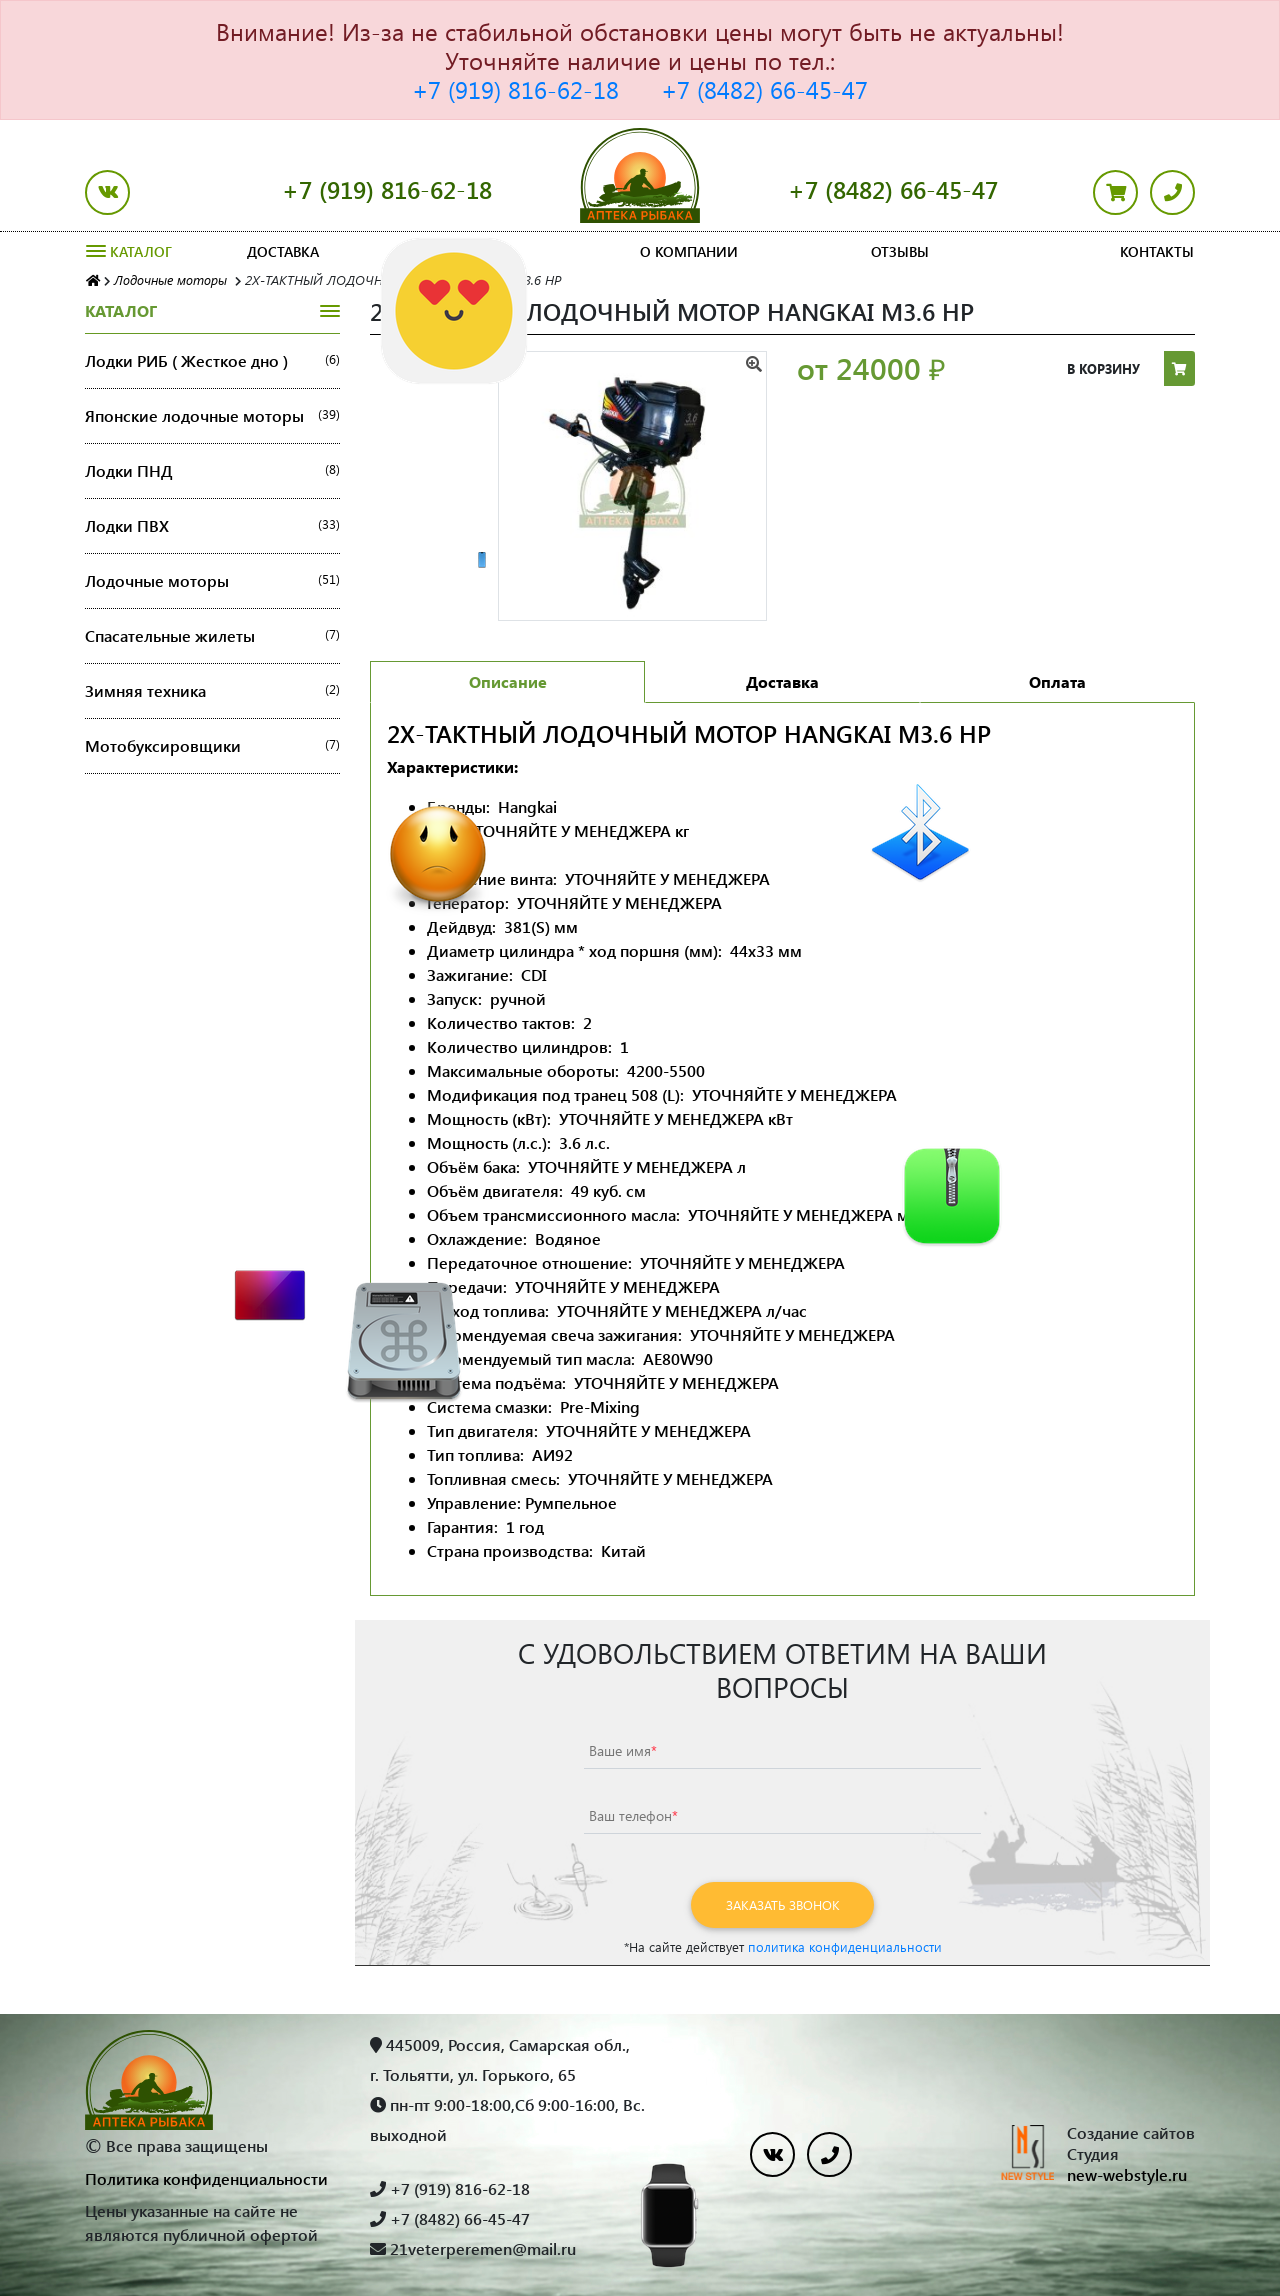  What do you see at coordinates (454, 311) in the screenshot?
I see `access social features in the software center` at bounding box center [454, 311].